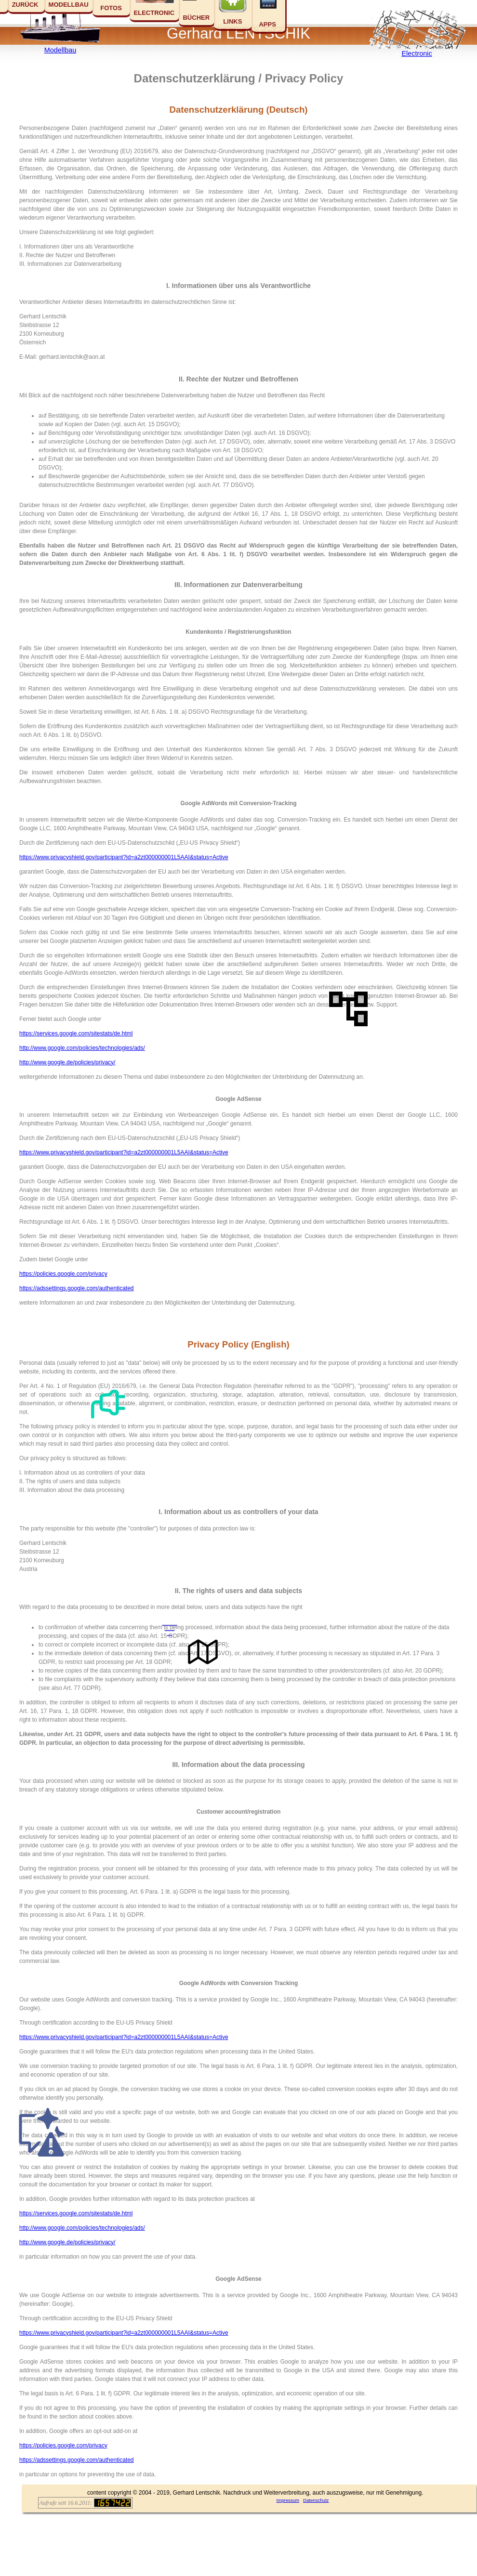  I want to click on view map or location, so click(203, 1652).